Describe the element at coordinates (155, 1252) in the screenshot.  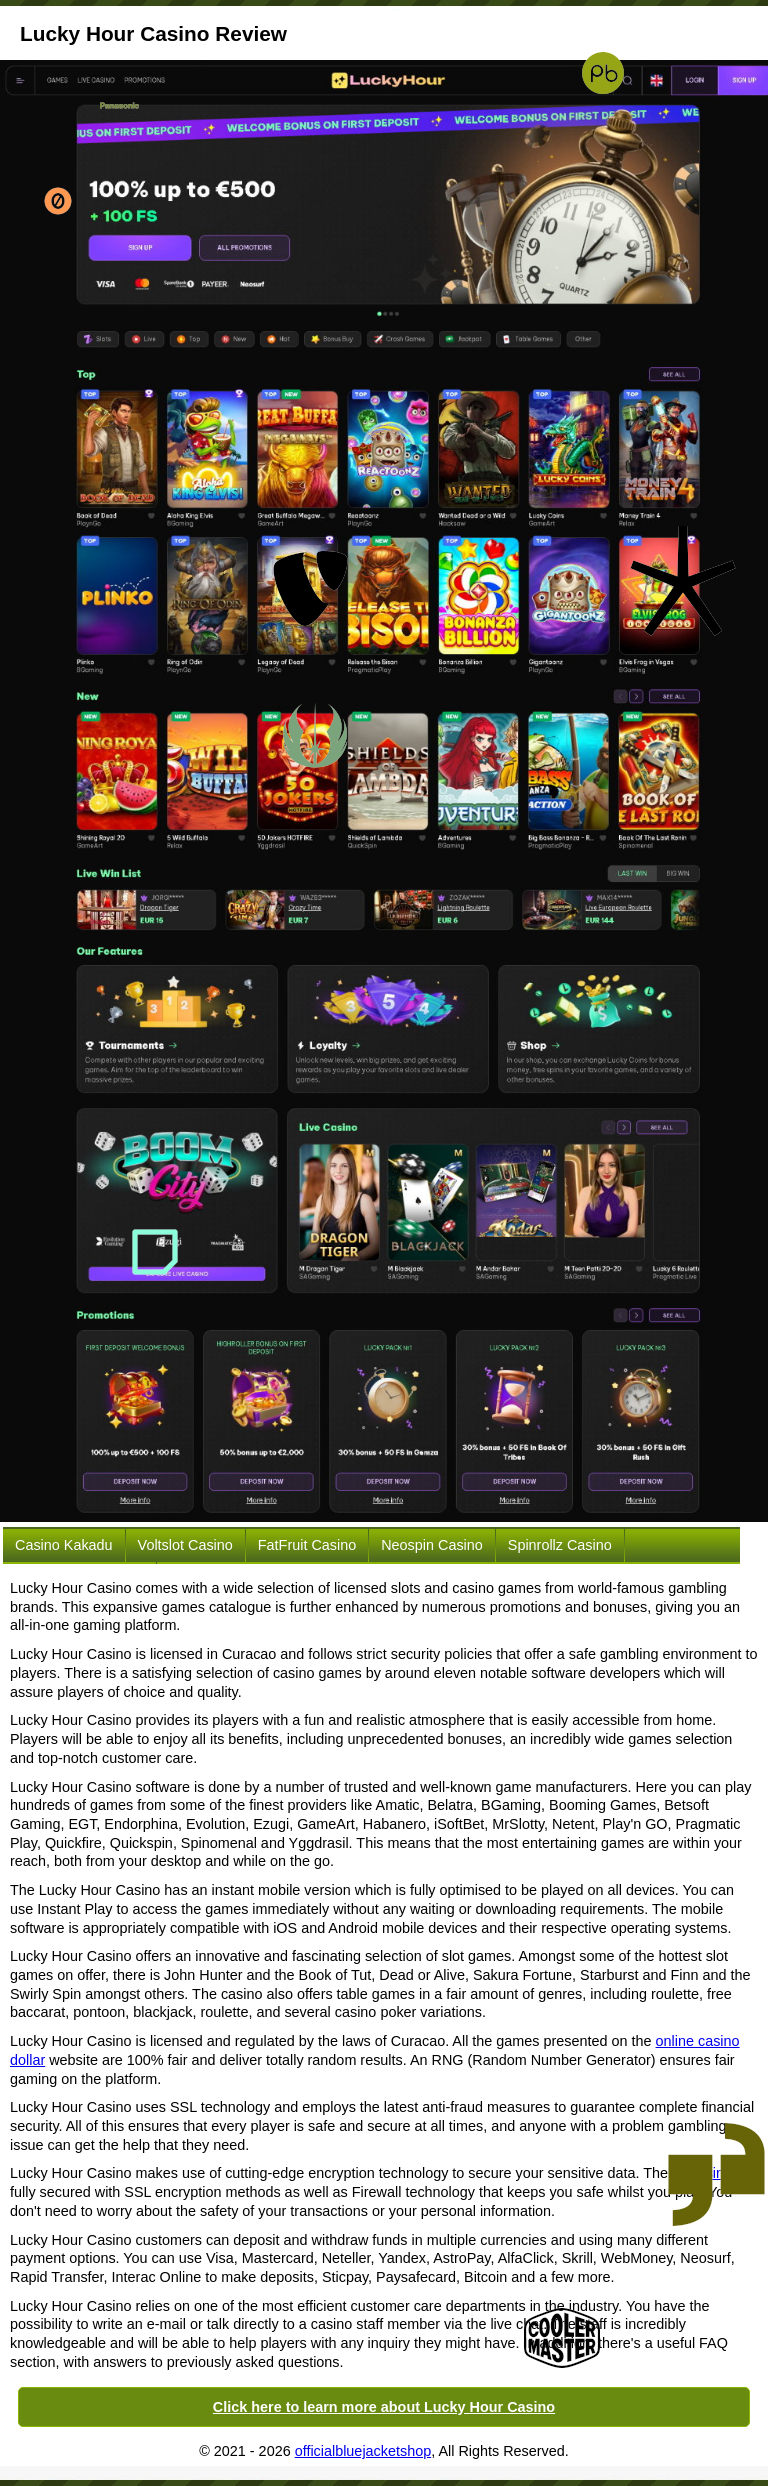
I see `create a new sticky note` at that location.